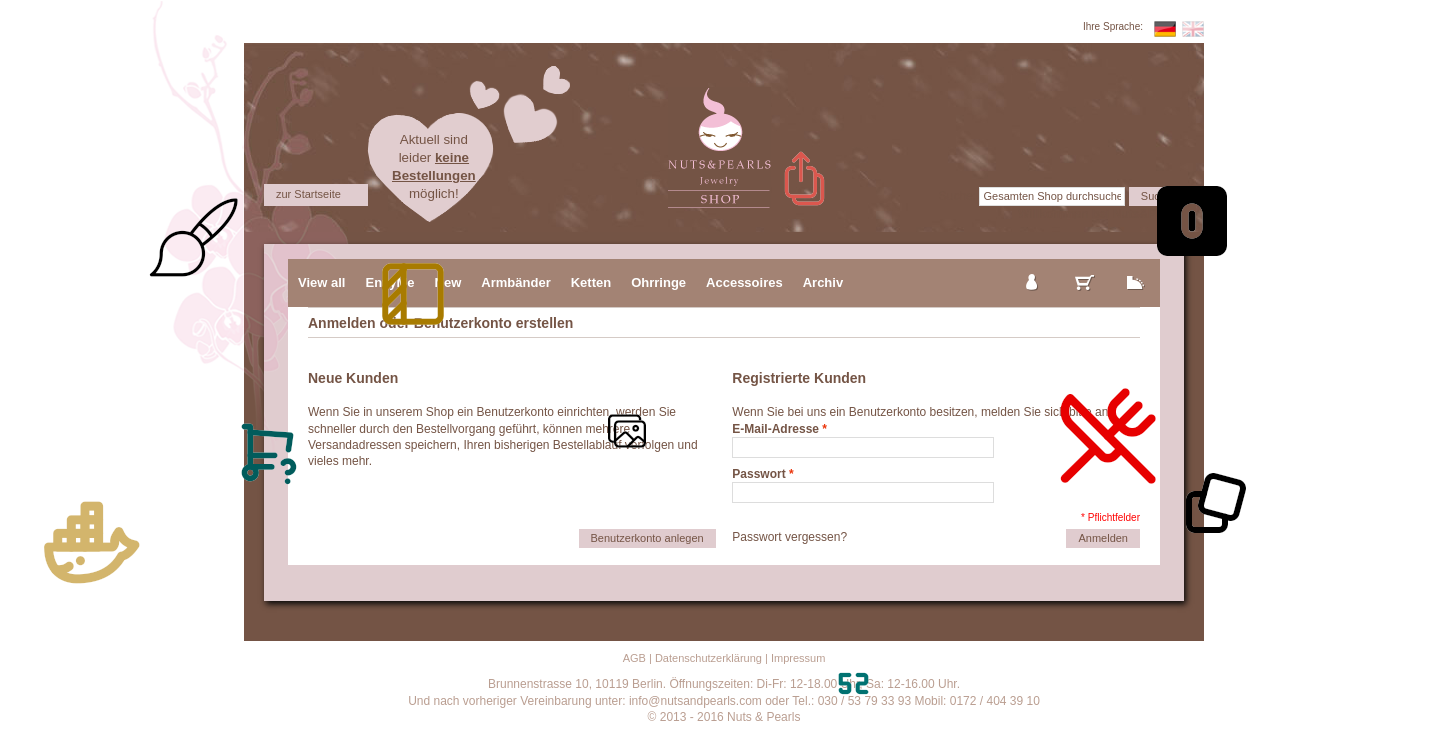 The image size is (1448, 735). I want to click on restaurant or dining location, so click(1108, 436).